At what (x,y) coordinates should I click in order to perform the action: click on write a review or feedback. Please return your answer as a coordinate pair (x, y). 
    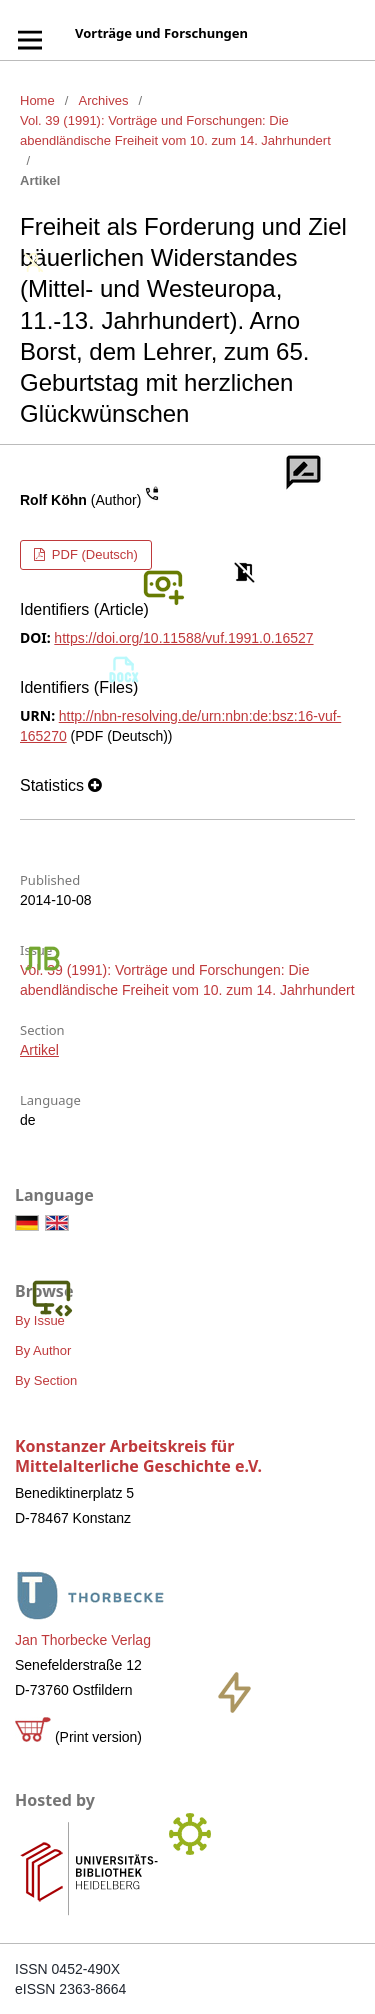
    Looking at the image, I should click on (303, 472).